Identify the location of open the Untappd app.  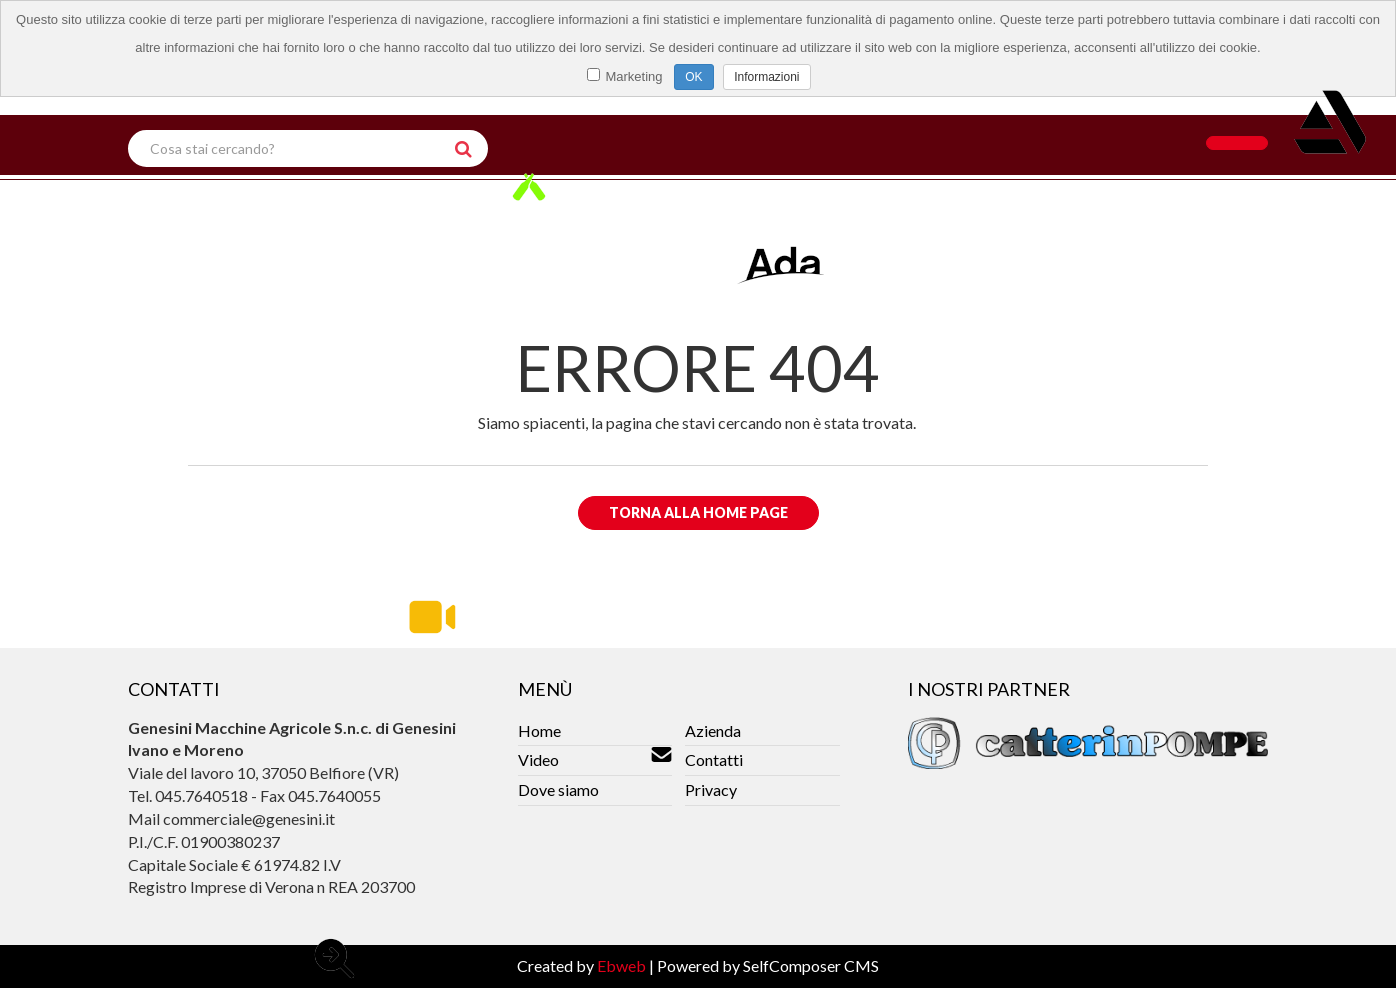
(529, 187).